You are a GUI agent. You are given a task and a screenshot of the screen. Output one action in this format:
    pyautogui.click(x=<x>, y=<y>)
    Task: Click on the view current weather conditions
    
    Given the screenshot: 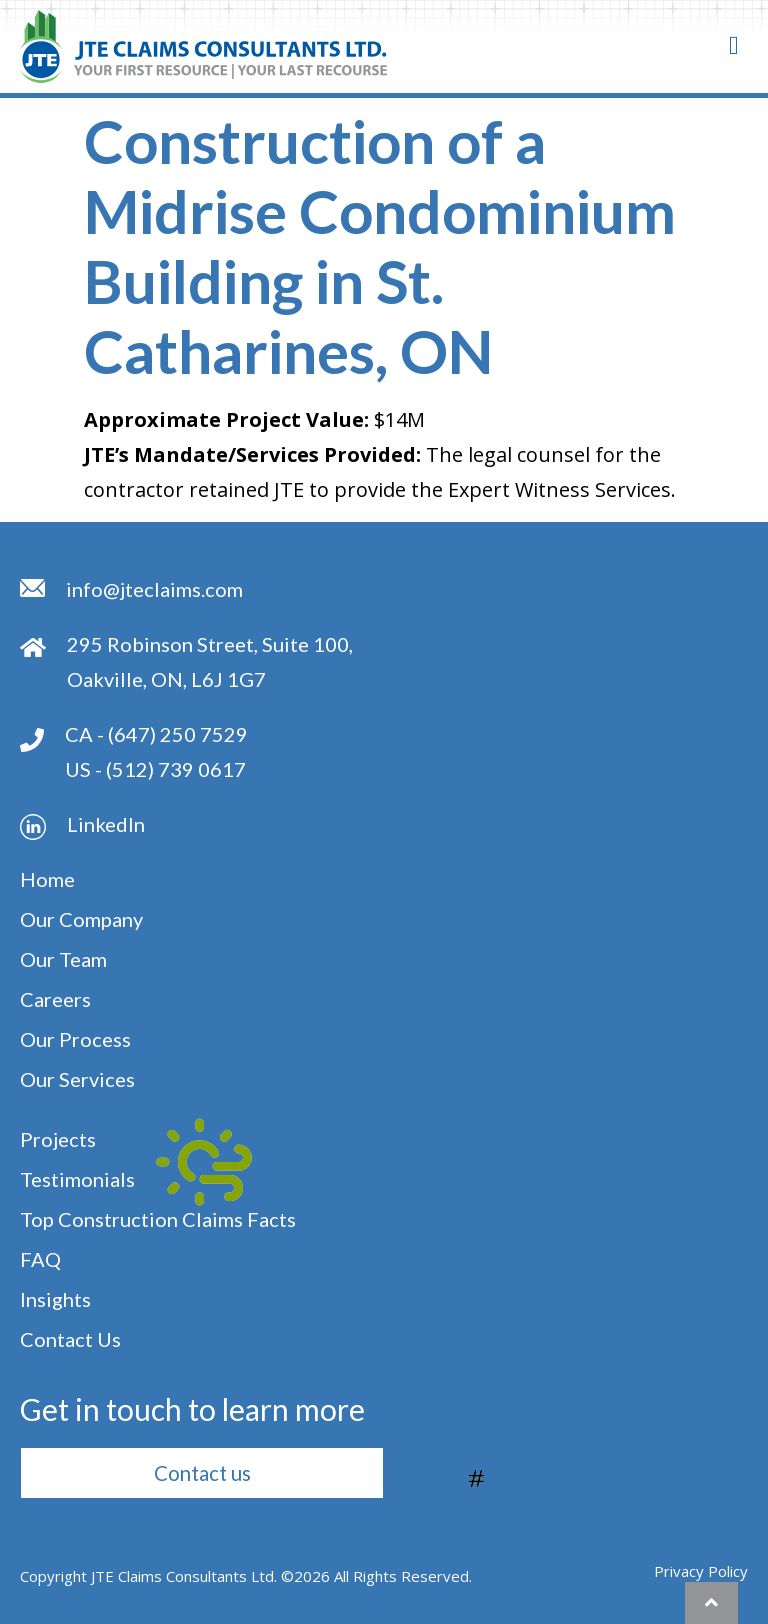 What is the action you would take?
    pyautogui.click(x=204, y=1162)
    